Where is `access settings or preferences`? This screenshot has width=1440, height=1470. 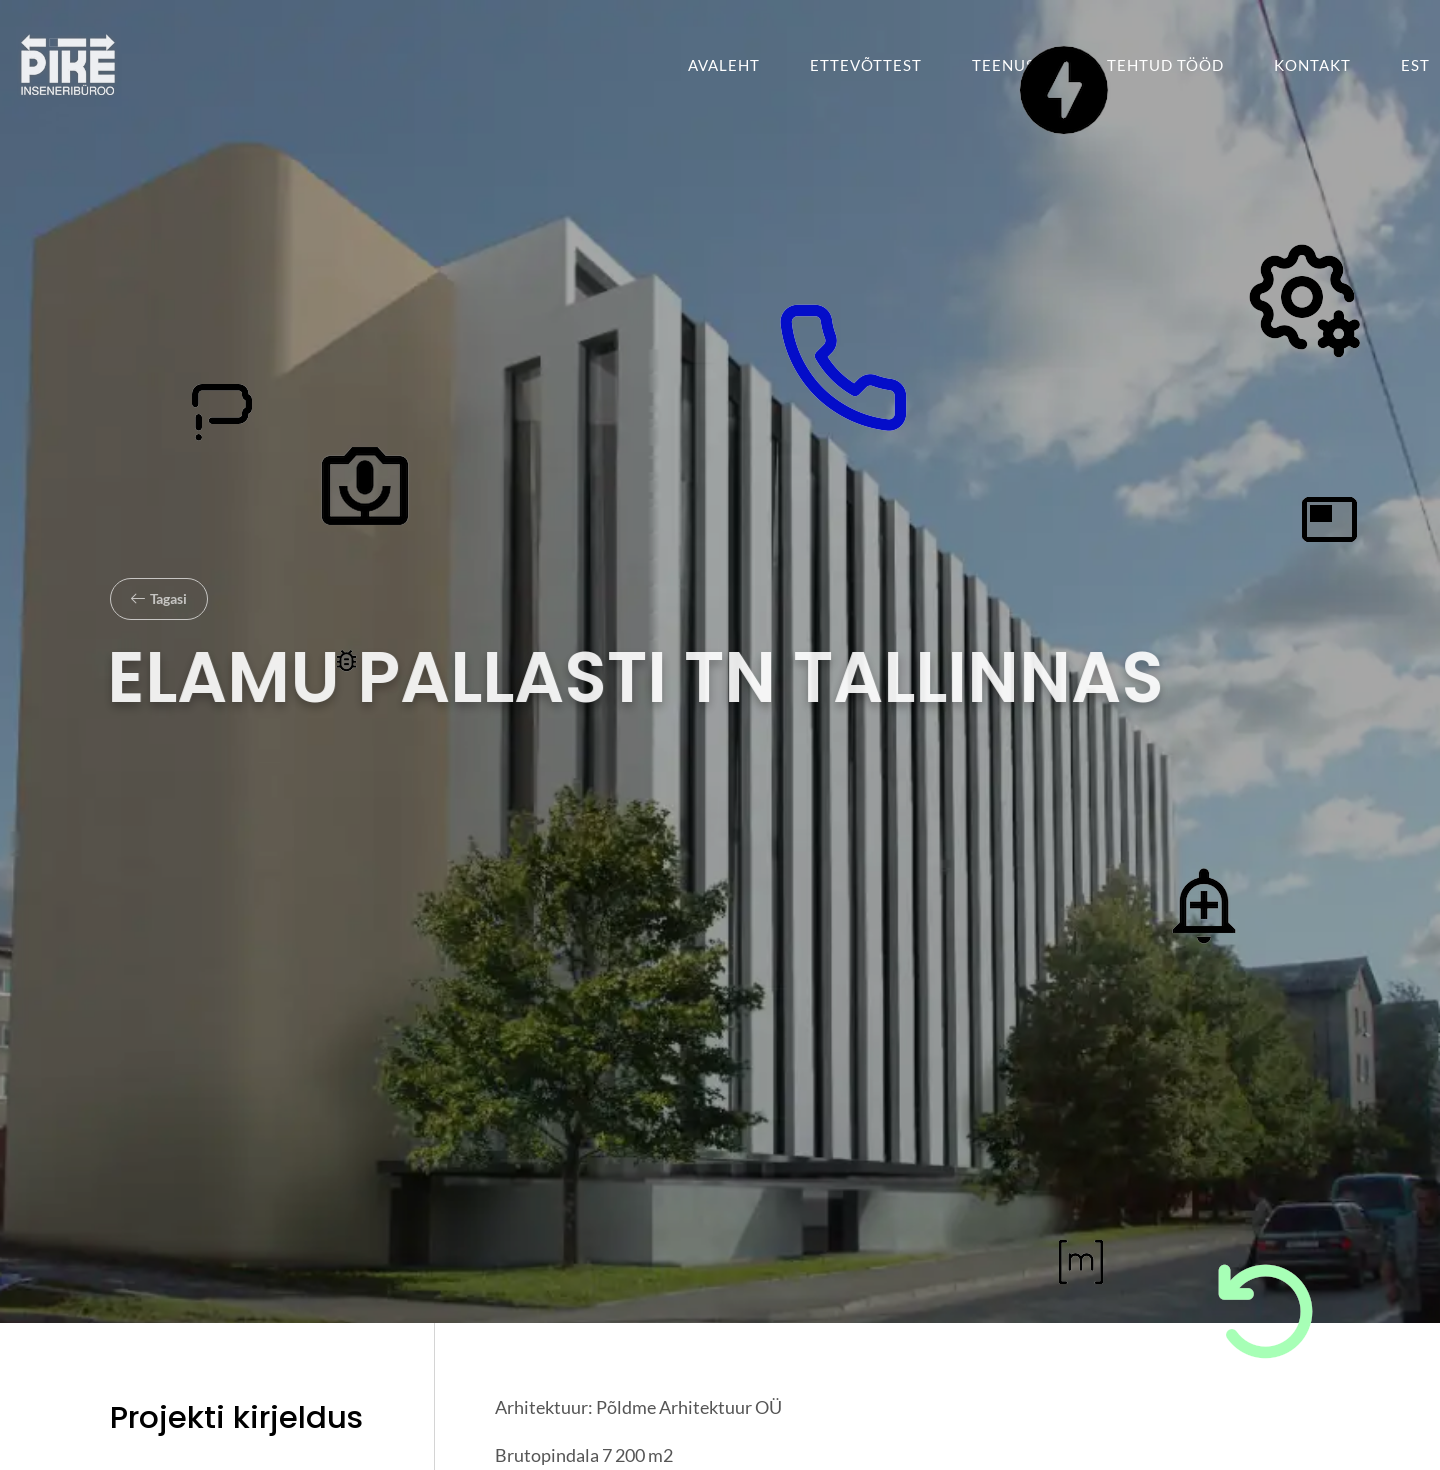 access settings or preferences is located at coordinates (1302, 297).